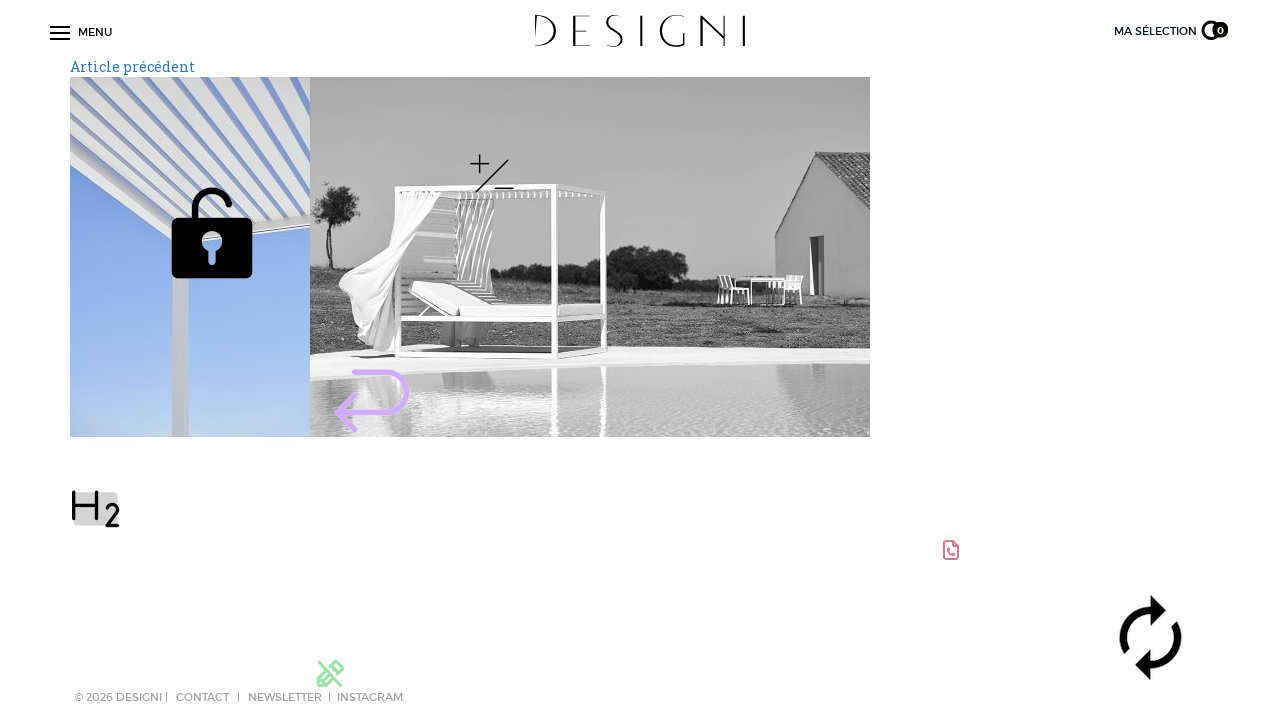  I want to click on editing is disabled or unavailable, so click(330, 674).